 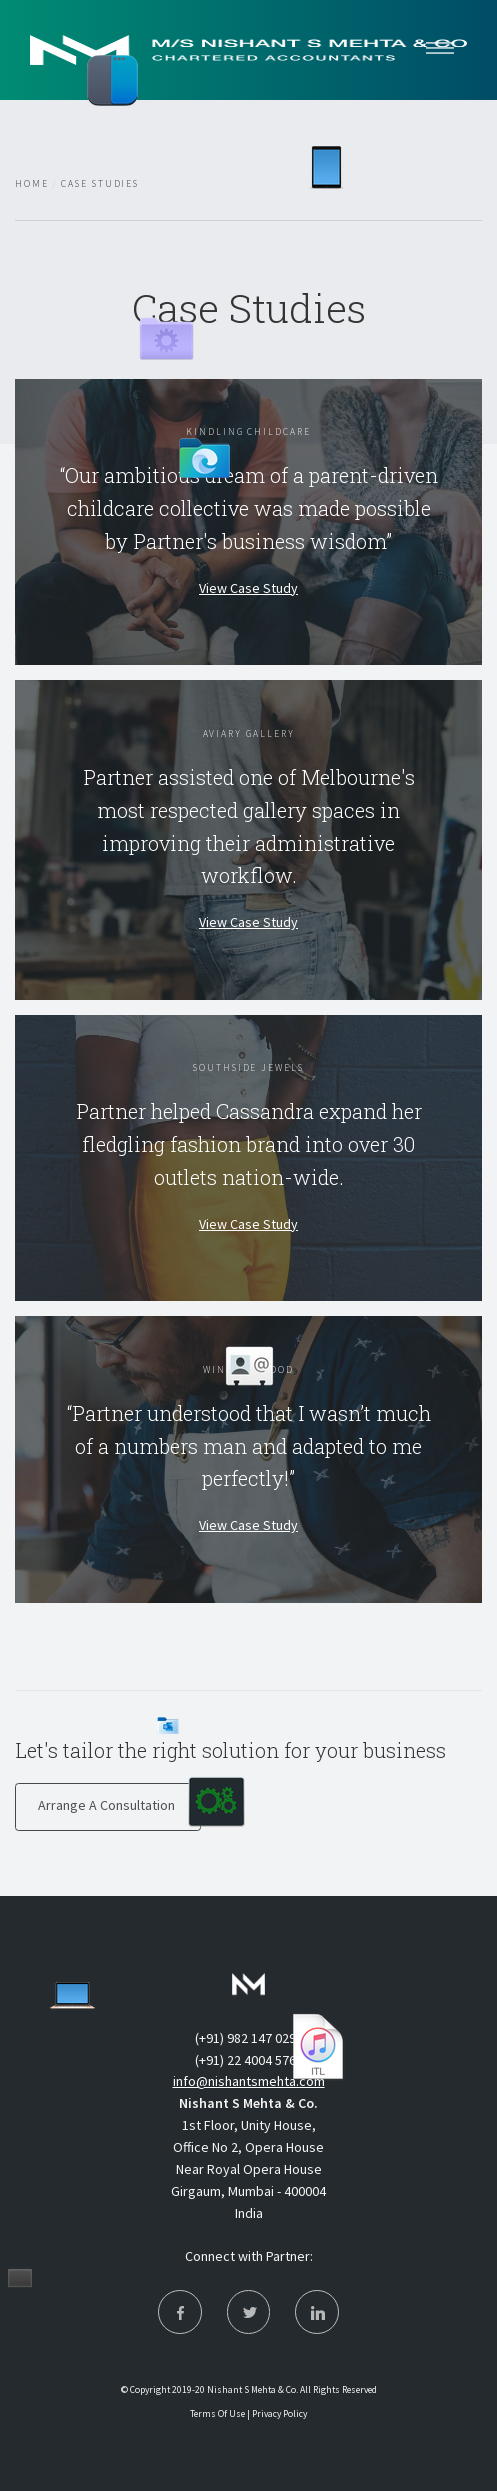 What do you see at coordinates (72, 1991) in the screenshot?
I see `represents this macbook in system preferences or device settings` at bounding box center [72, 1991].